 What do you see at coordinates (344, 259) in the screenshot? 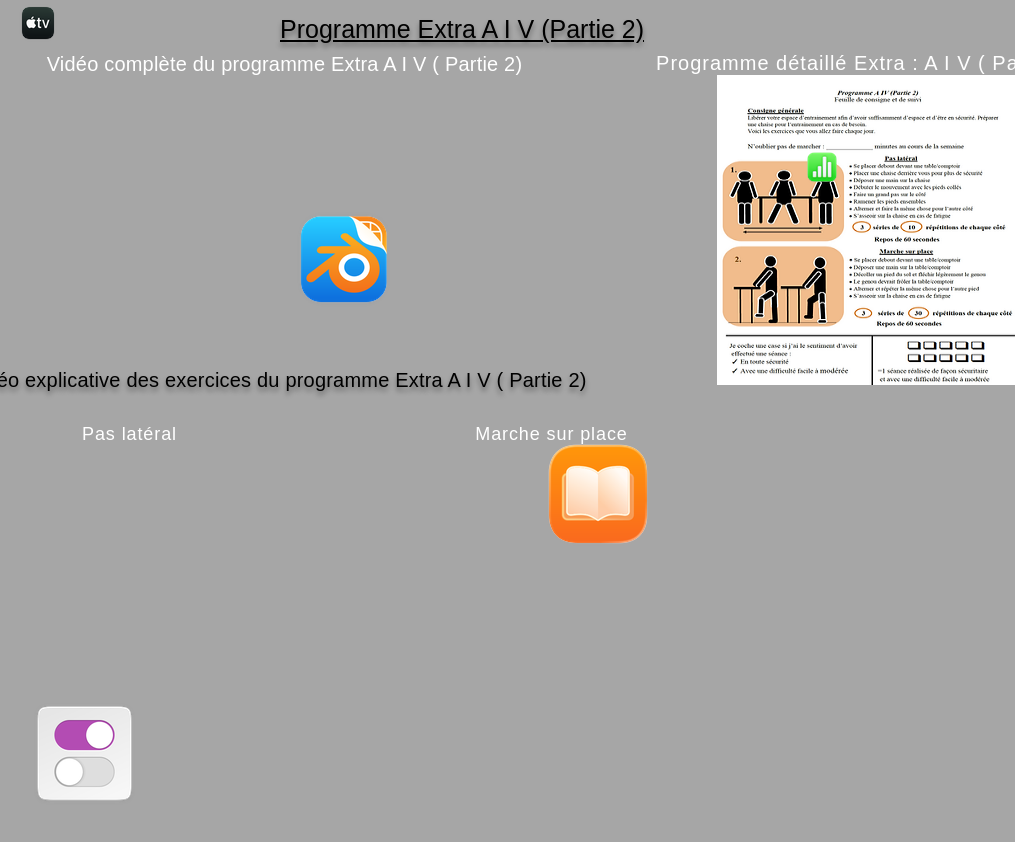
I see `open Blender 3D modeling application` at bounding box center [344, 259].